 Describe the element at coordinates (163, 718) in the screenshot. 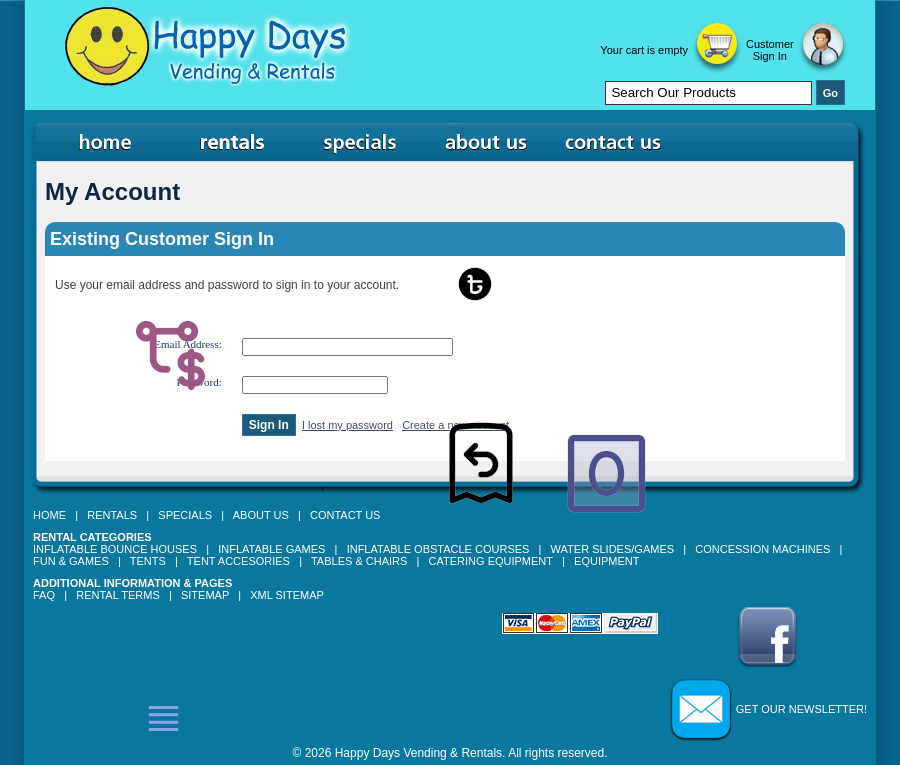

I see `open navigation menu` at that location.